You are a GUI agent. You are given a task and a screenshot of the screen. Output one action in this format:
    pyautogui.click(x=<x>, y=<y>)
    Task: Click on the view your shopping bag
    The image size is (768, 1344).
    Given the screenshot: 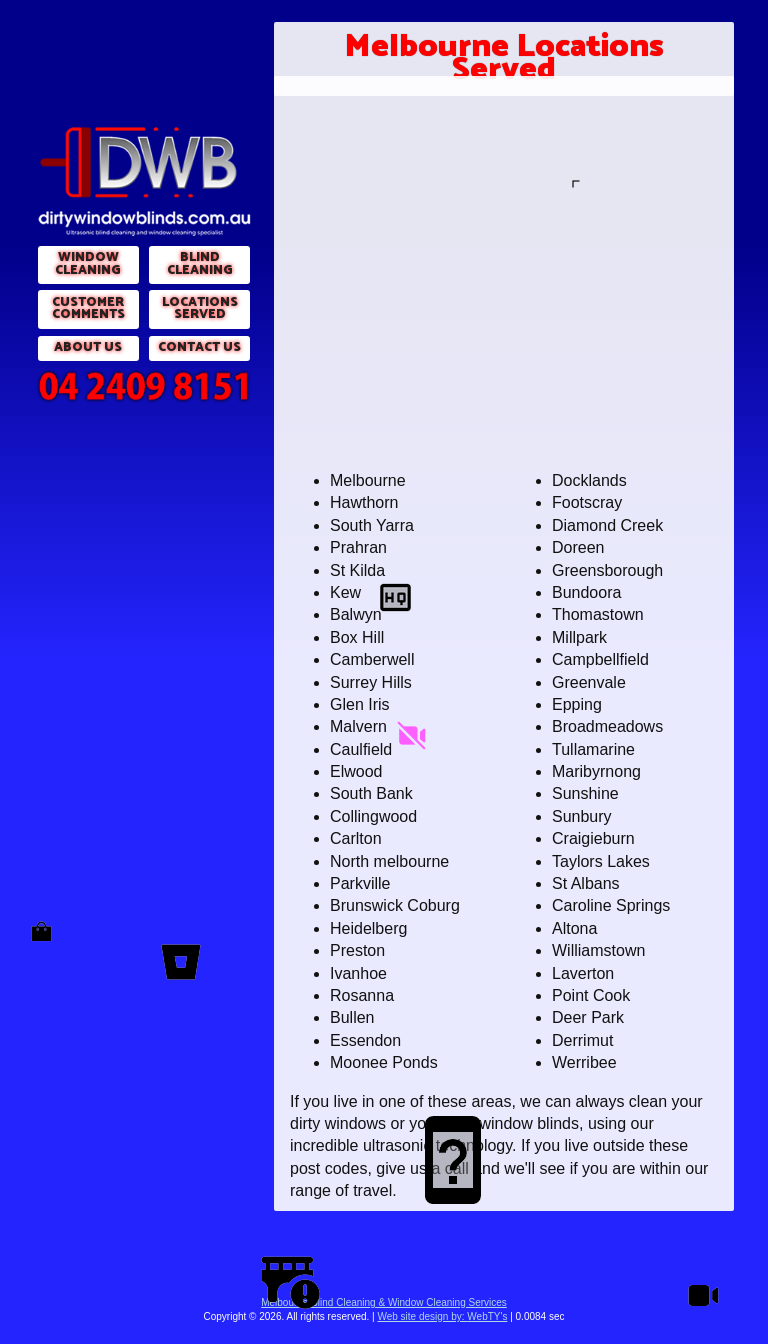 What is the action you would take?
    pyautogui.click(x=41, y=932)
    